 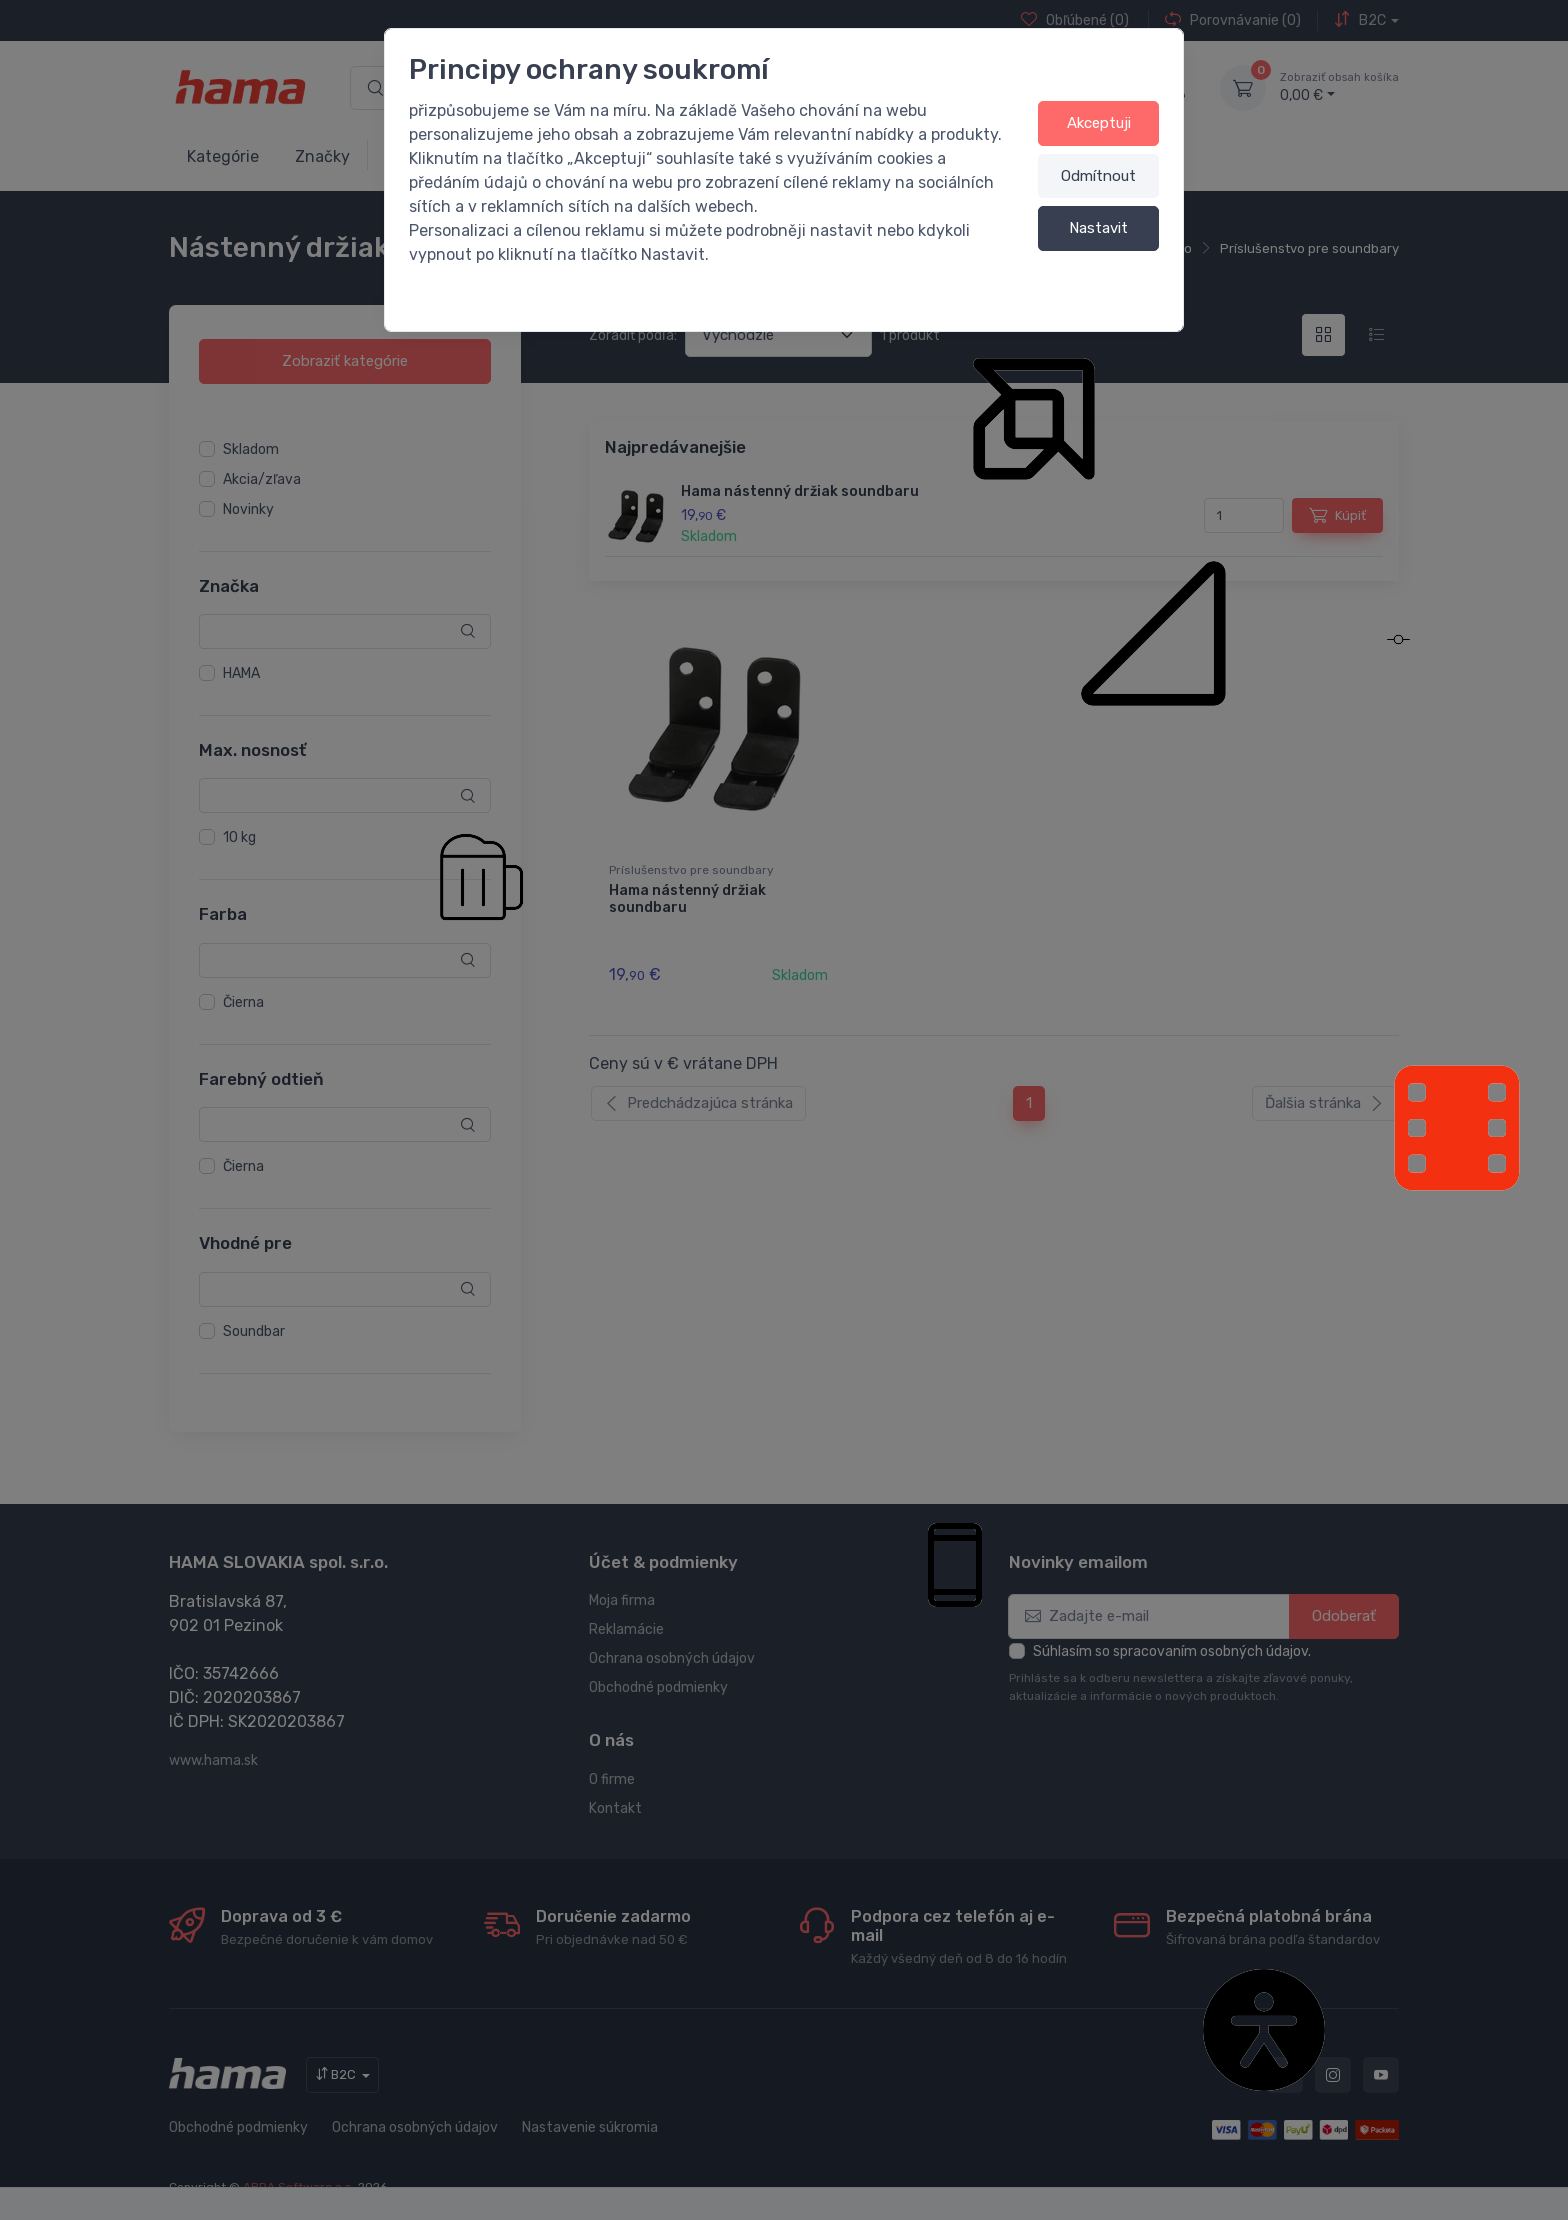 What do you see at coordinates (1398, 639) in the screenshot?
I see `view commit history in version control` at bounding box center [1398, 639].